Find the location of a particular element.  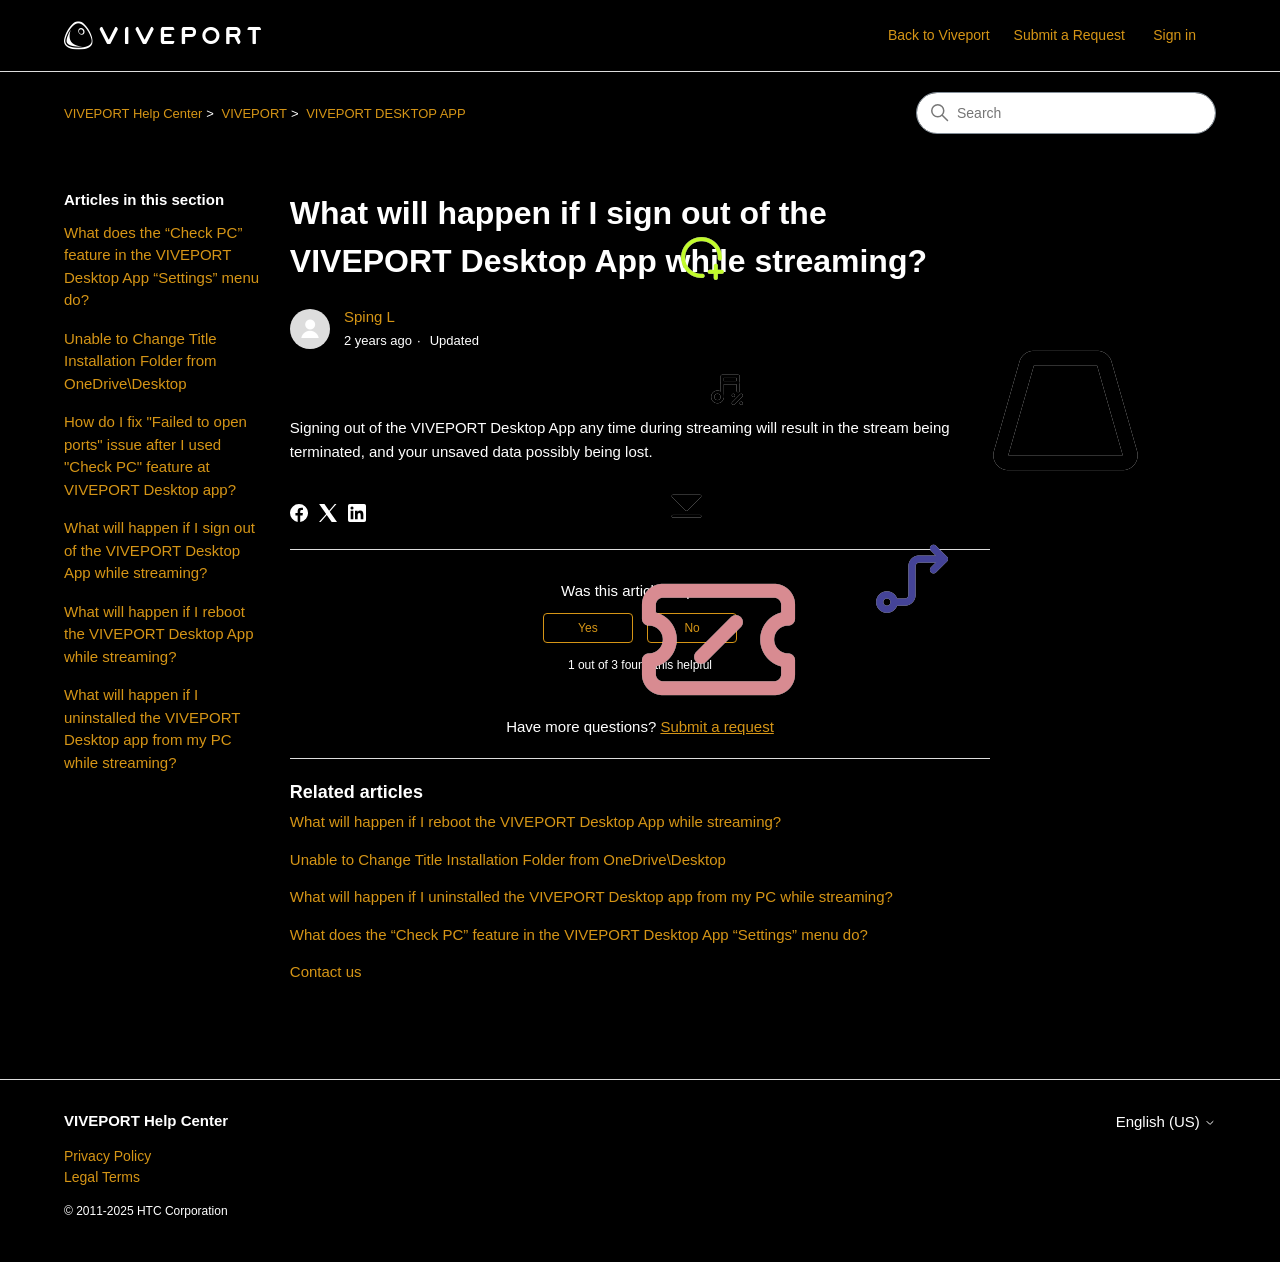

follow a guided path or tutorial is located at coordinates (912, 577).